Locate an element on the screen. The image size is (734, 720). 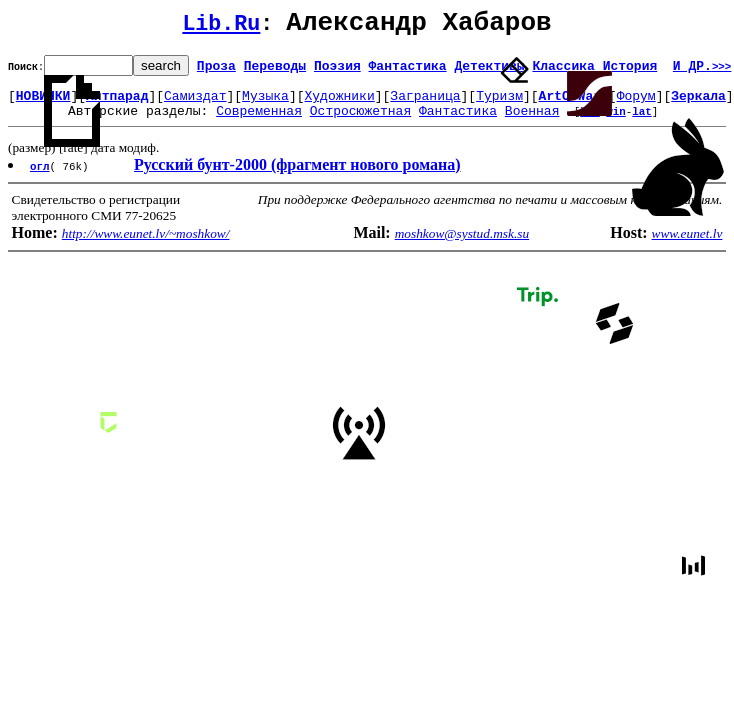
ServBay application logo is located at coordinates (614, 323).